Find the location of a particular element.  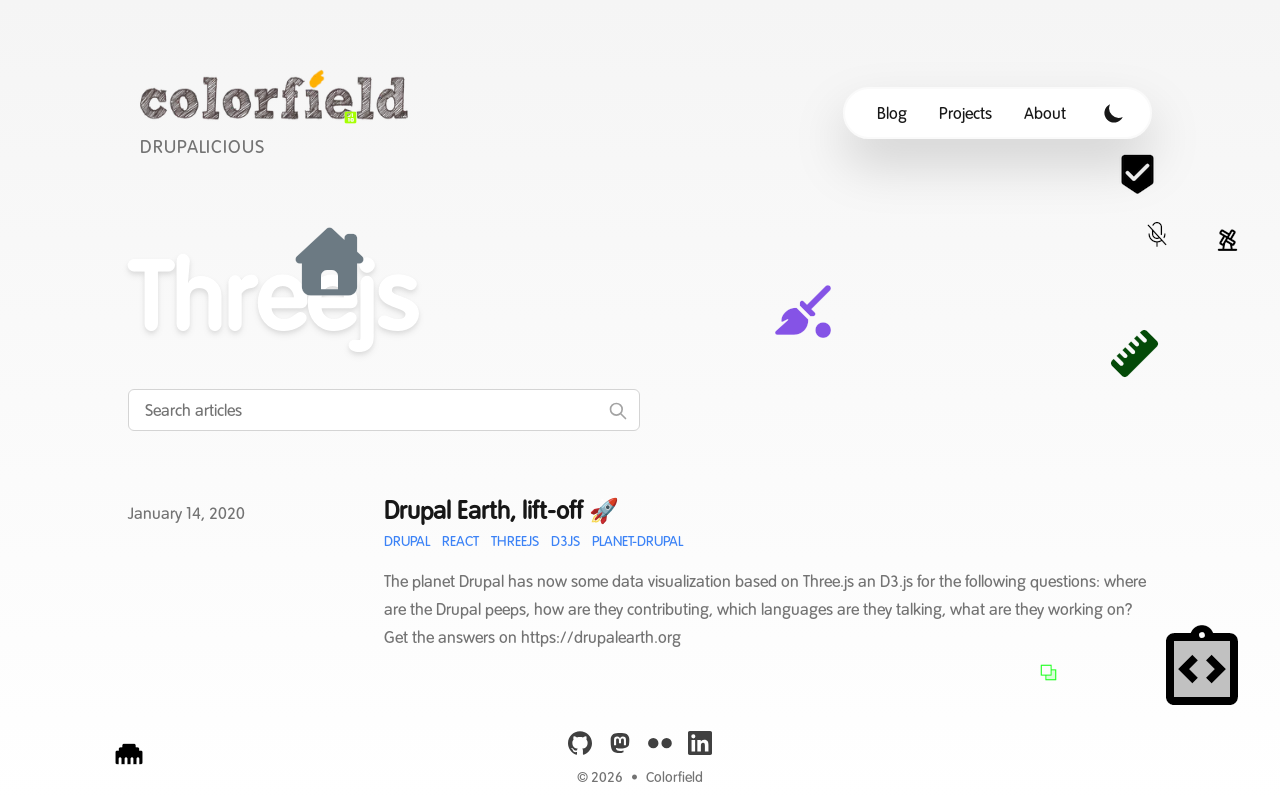

access measurement tools is located at coordinates (1134, 353).